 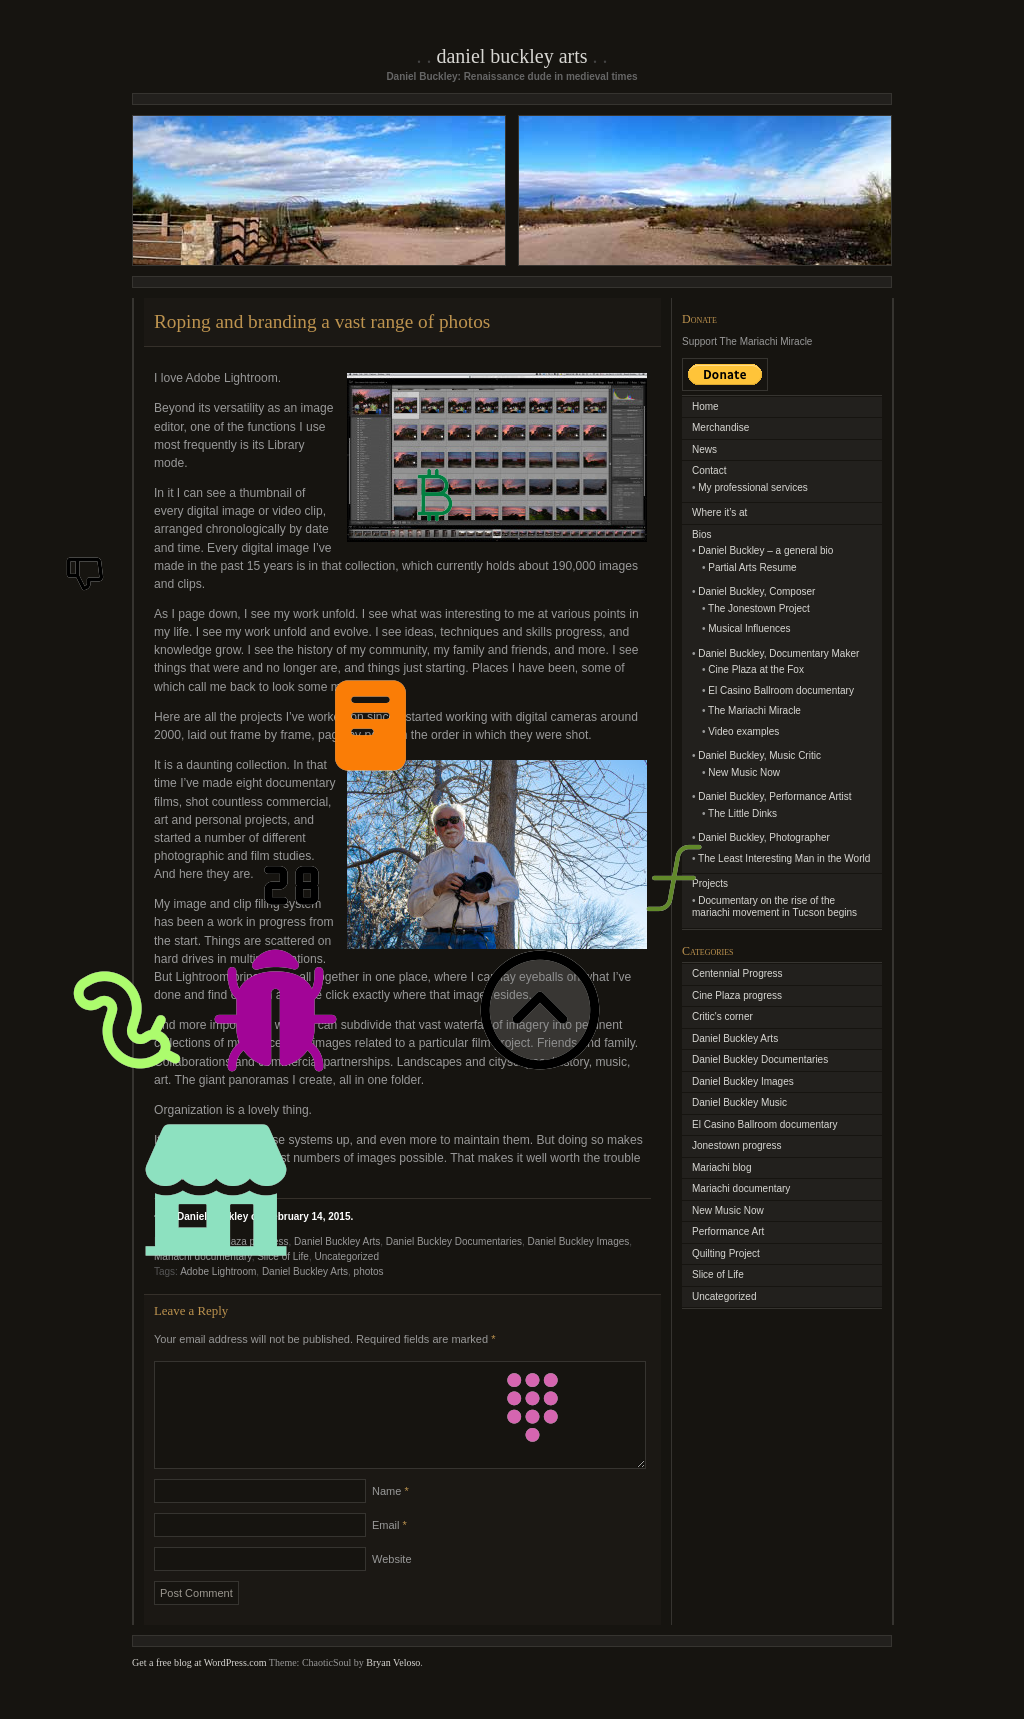 I want to click on indicates day 28 on a calendar, so click(x=291, y=885).